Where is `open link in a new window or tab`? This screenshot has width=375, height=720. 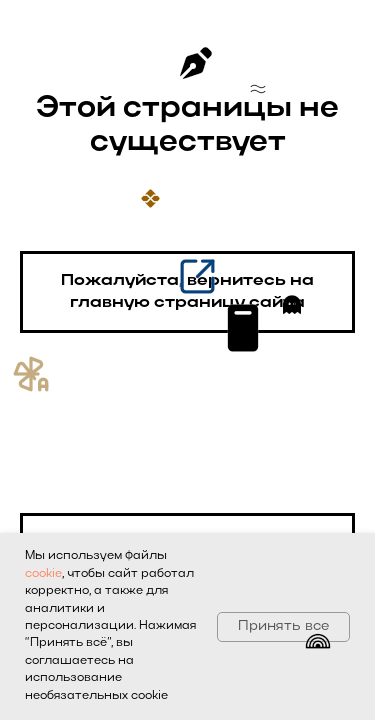
open link in a new window or tab is located at coordinates (197, 276).